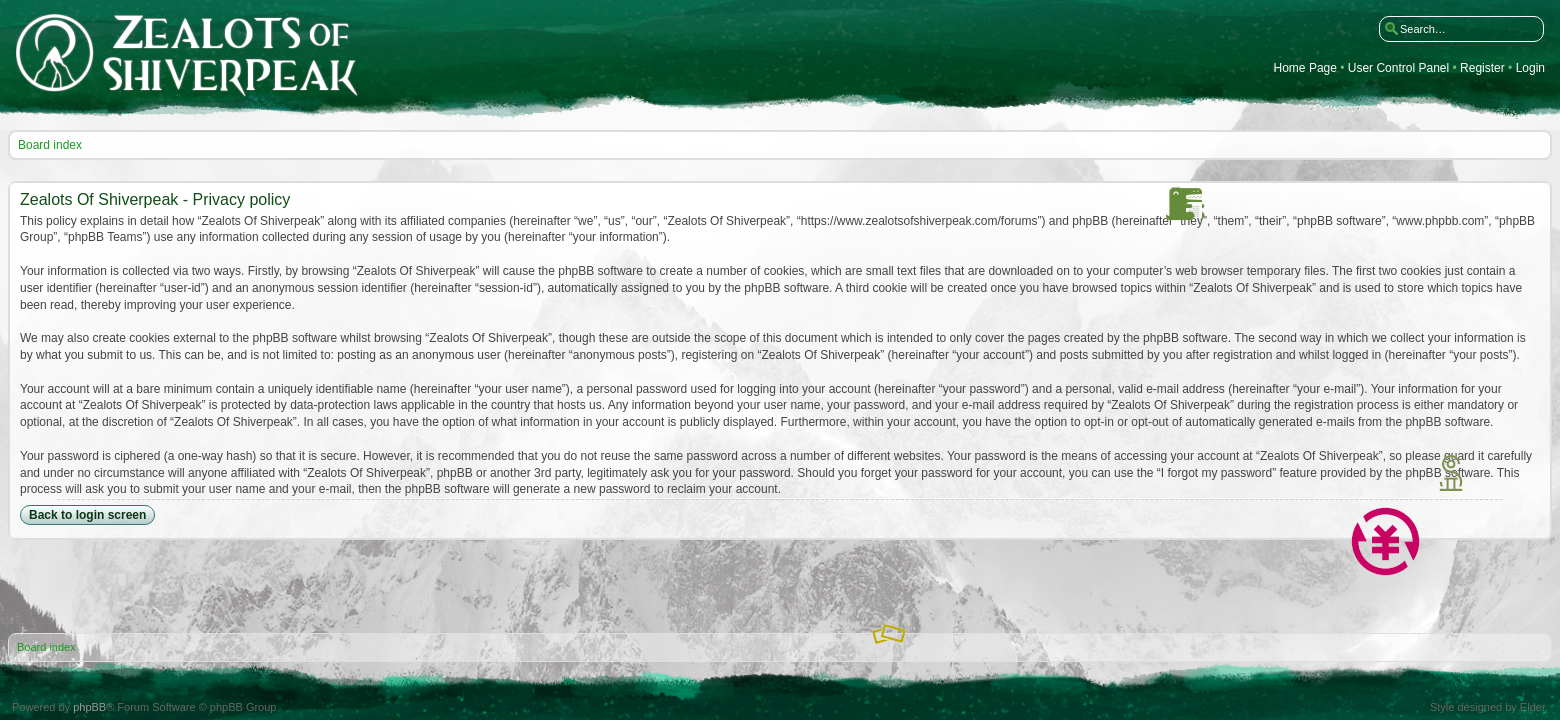 The height and width of the screenshot is (720, 1560). Describe the element at coordinates (1385, 541) in the screenshot. I see `convert currency to Chinese yuan` at that location.